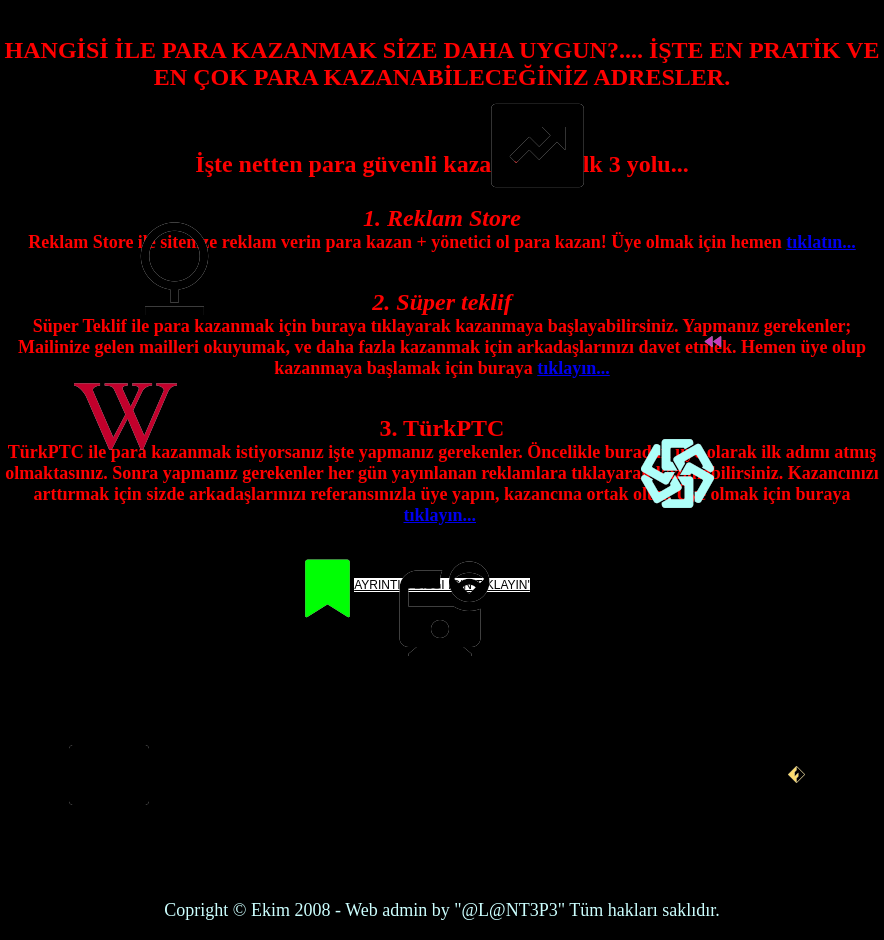  I want to click on images.cv logo, so click(677, 473).